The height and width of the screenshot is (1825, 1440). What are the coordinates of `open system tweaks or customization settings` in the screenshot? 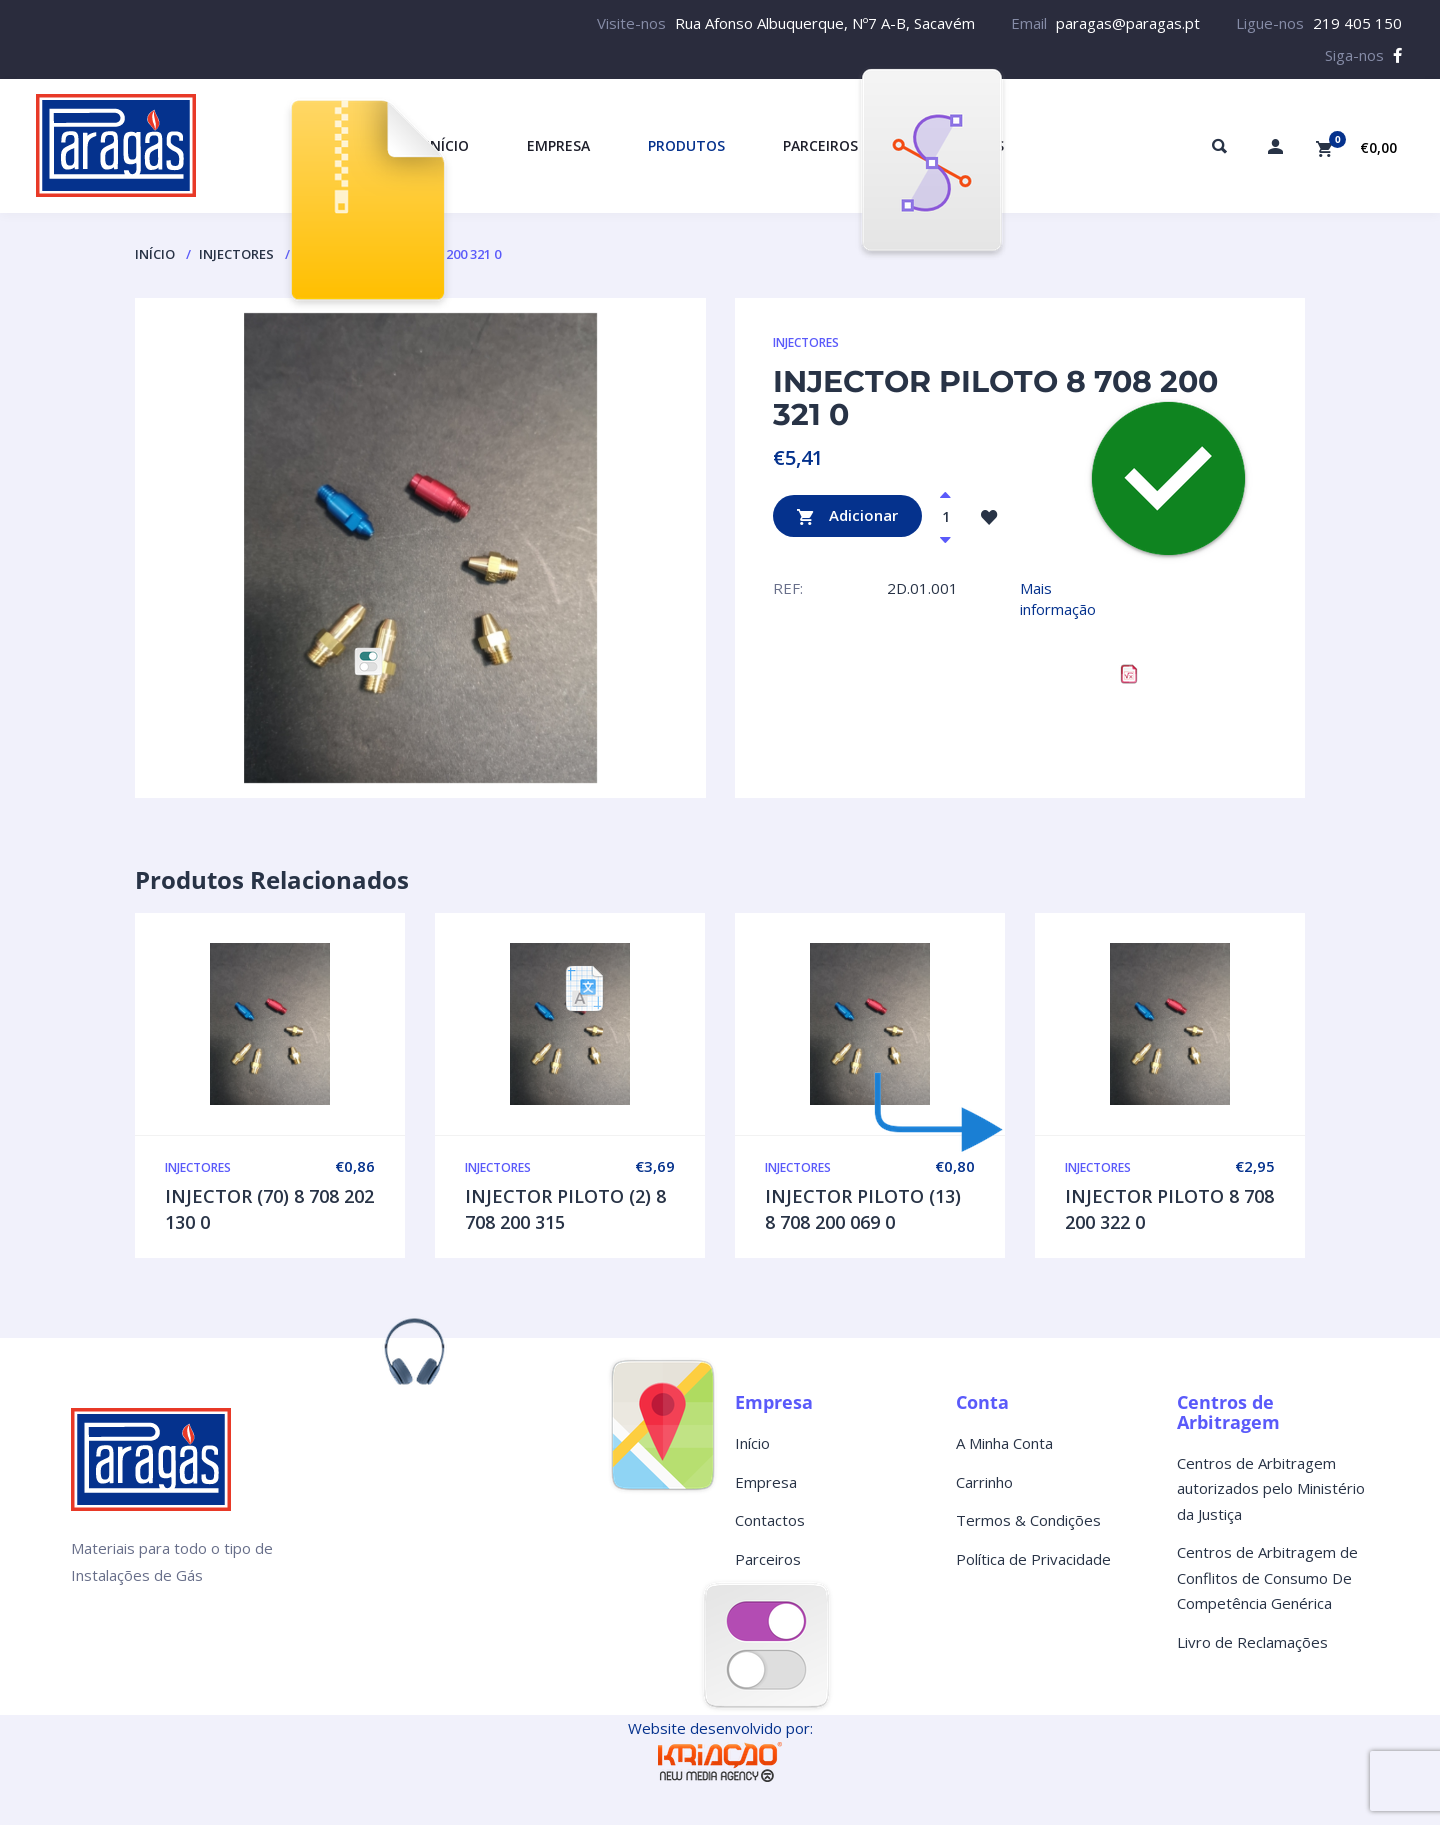 It's located at (766, 1645).